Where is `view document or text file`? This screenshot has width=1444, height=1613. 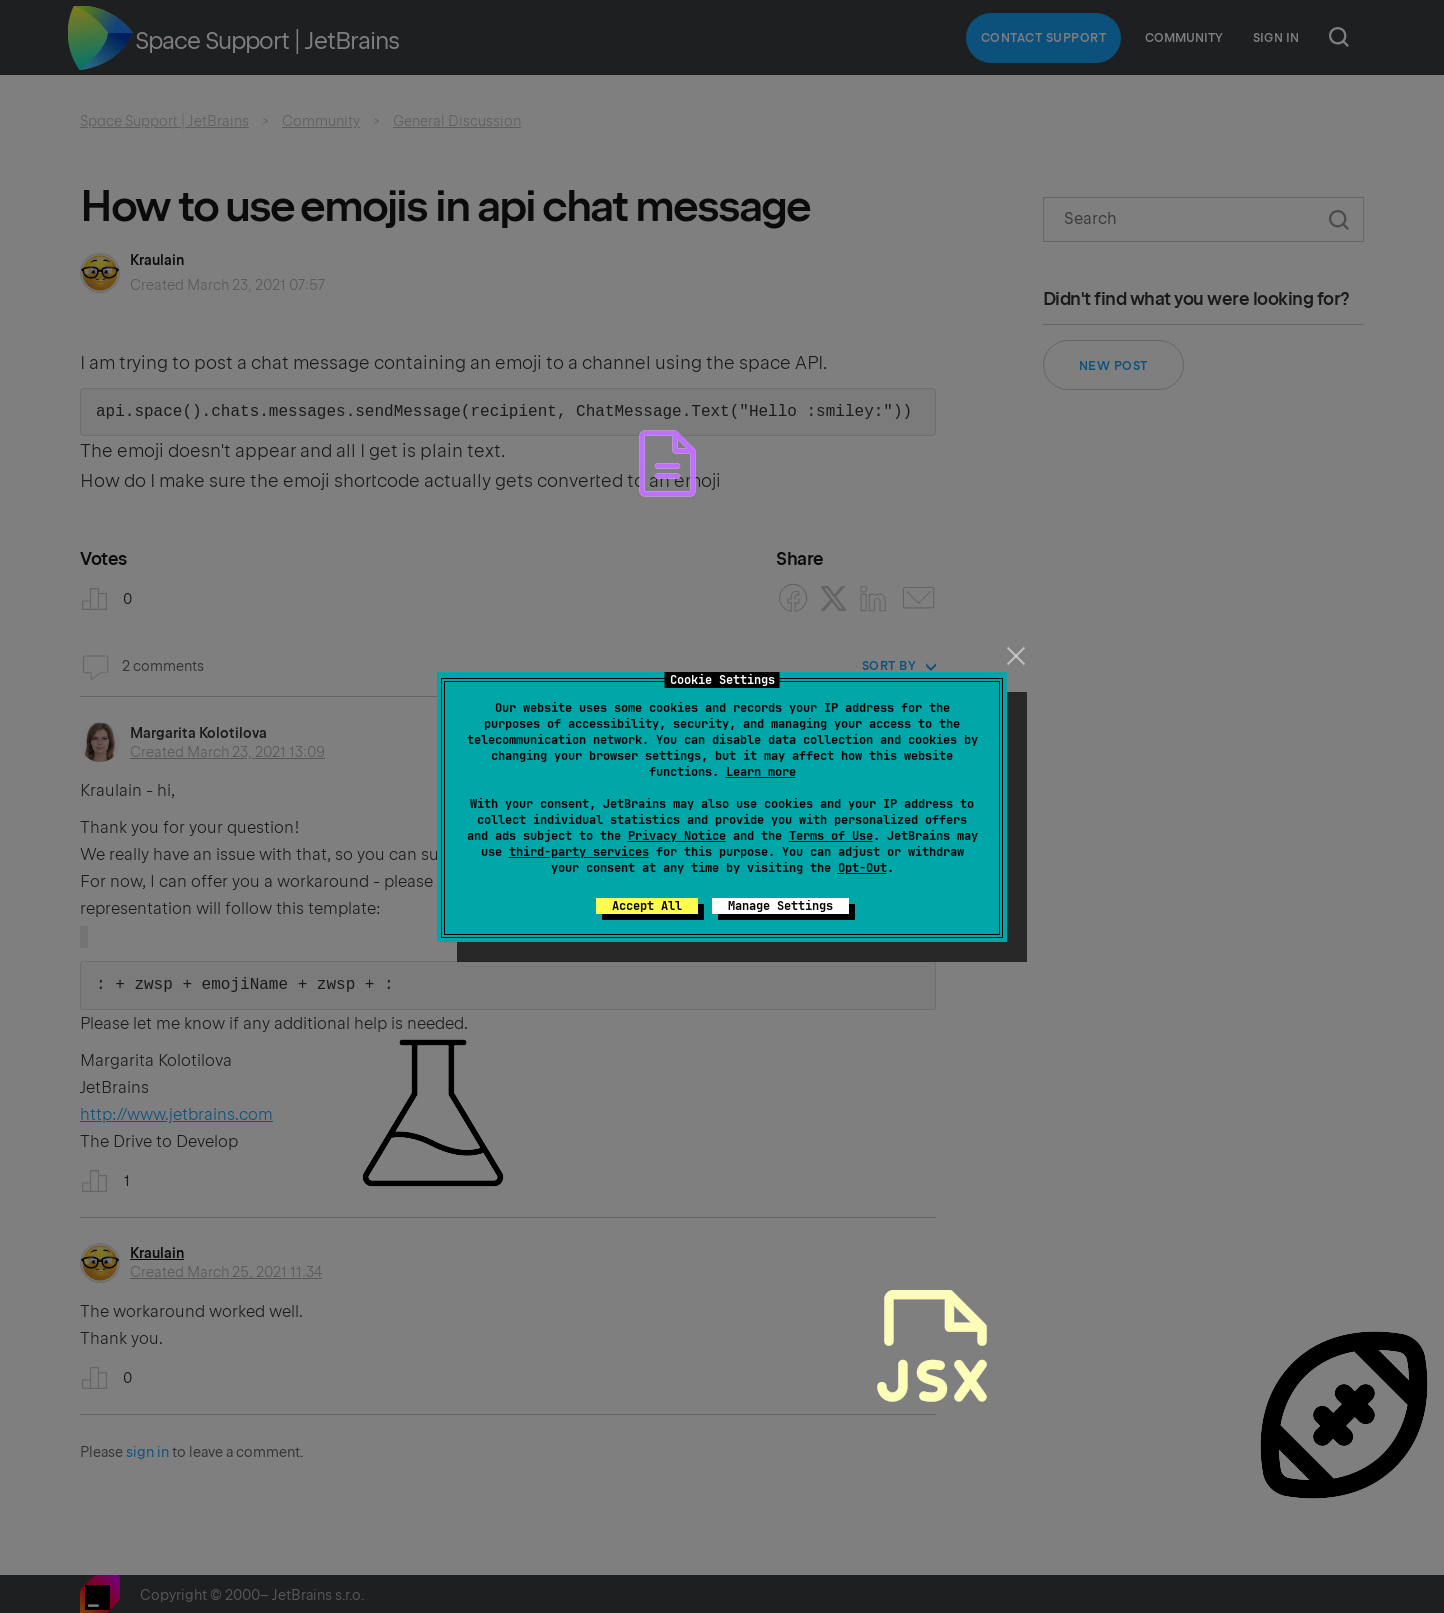
view document or text file is located at coordinates (667, 463).